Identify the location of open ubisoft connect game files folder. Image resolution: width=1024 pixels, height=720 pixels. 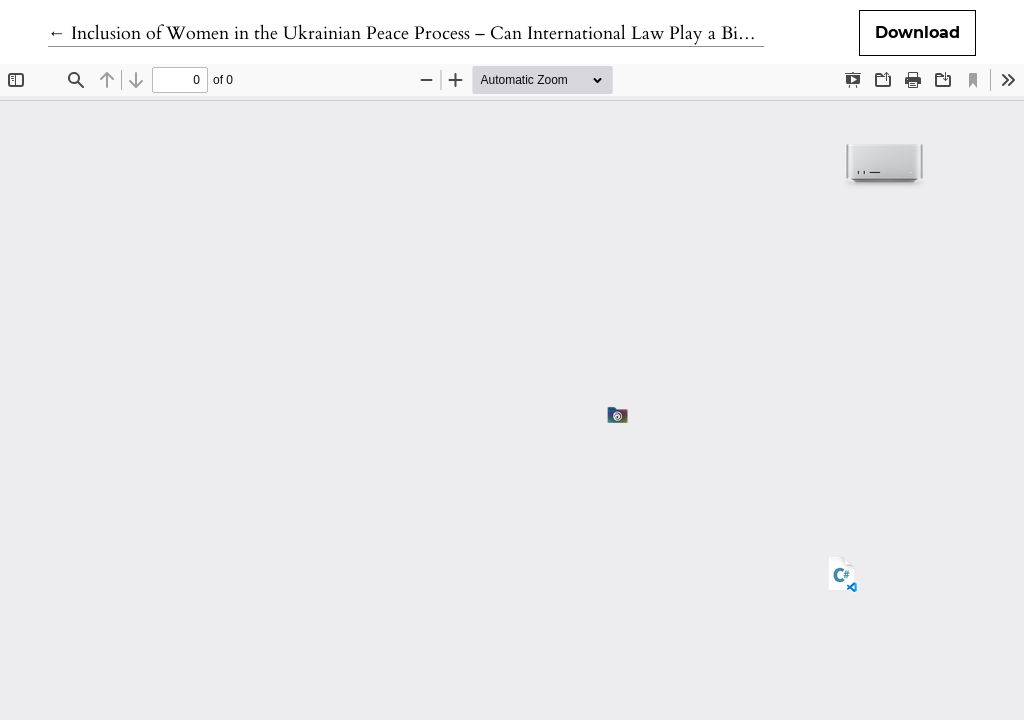
(617, 415).